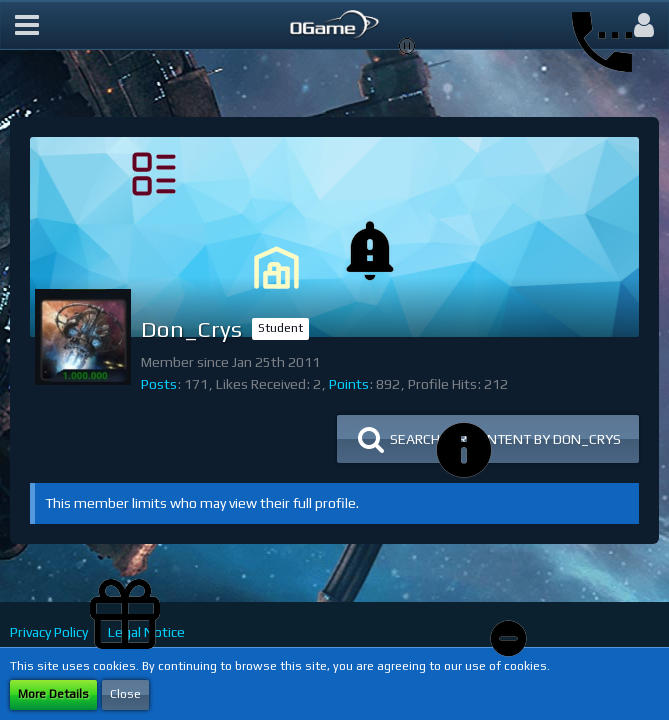 Image resolution: width=669 pixels, height=720 pixels. What do you see at coordinates (370, 250) in the screenshot?
I see `important notification requiring attention` at bounding box center [370, 250].